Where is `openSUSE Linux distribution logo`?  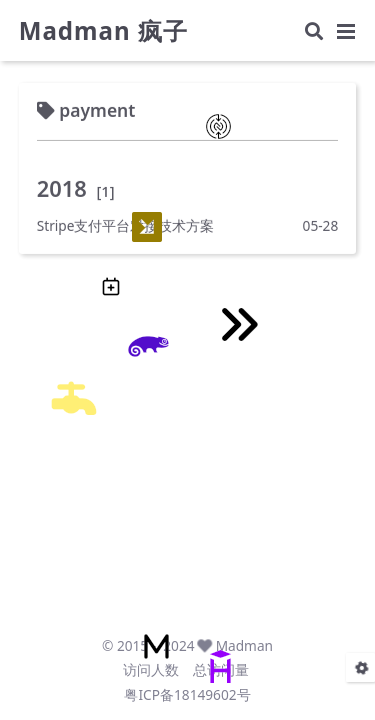
openSUSE Linux distribution logo is located at coordinates (148, 346).